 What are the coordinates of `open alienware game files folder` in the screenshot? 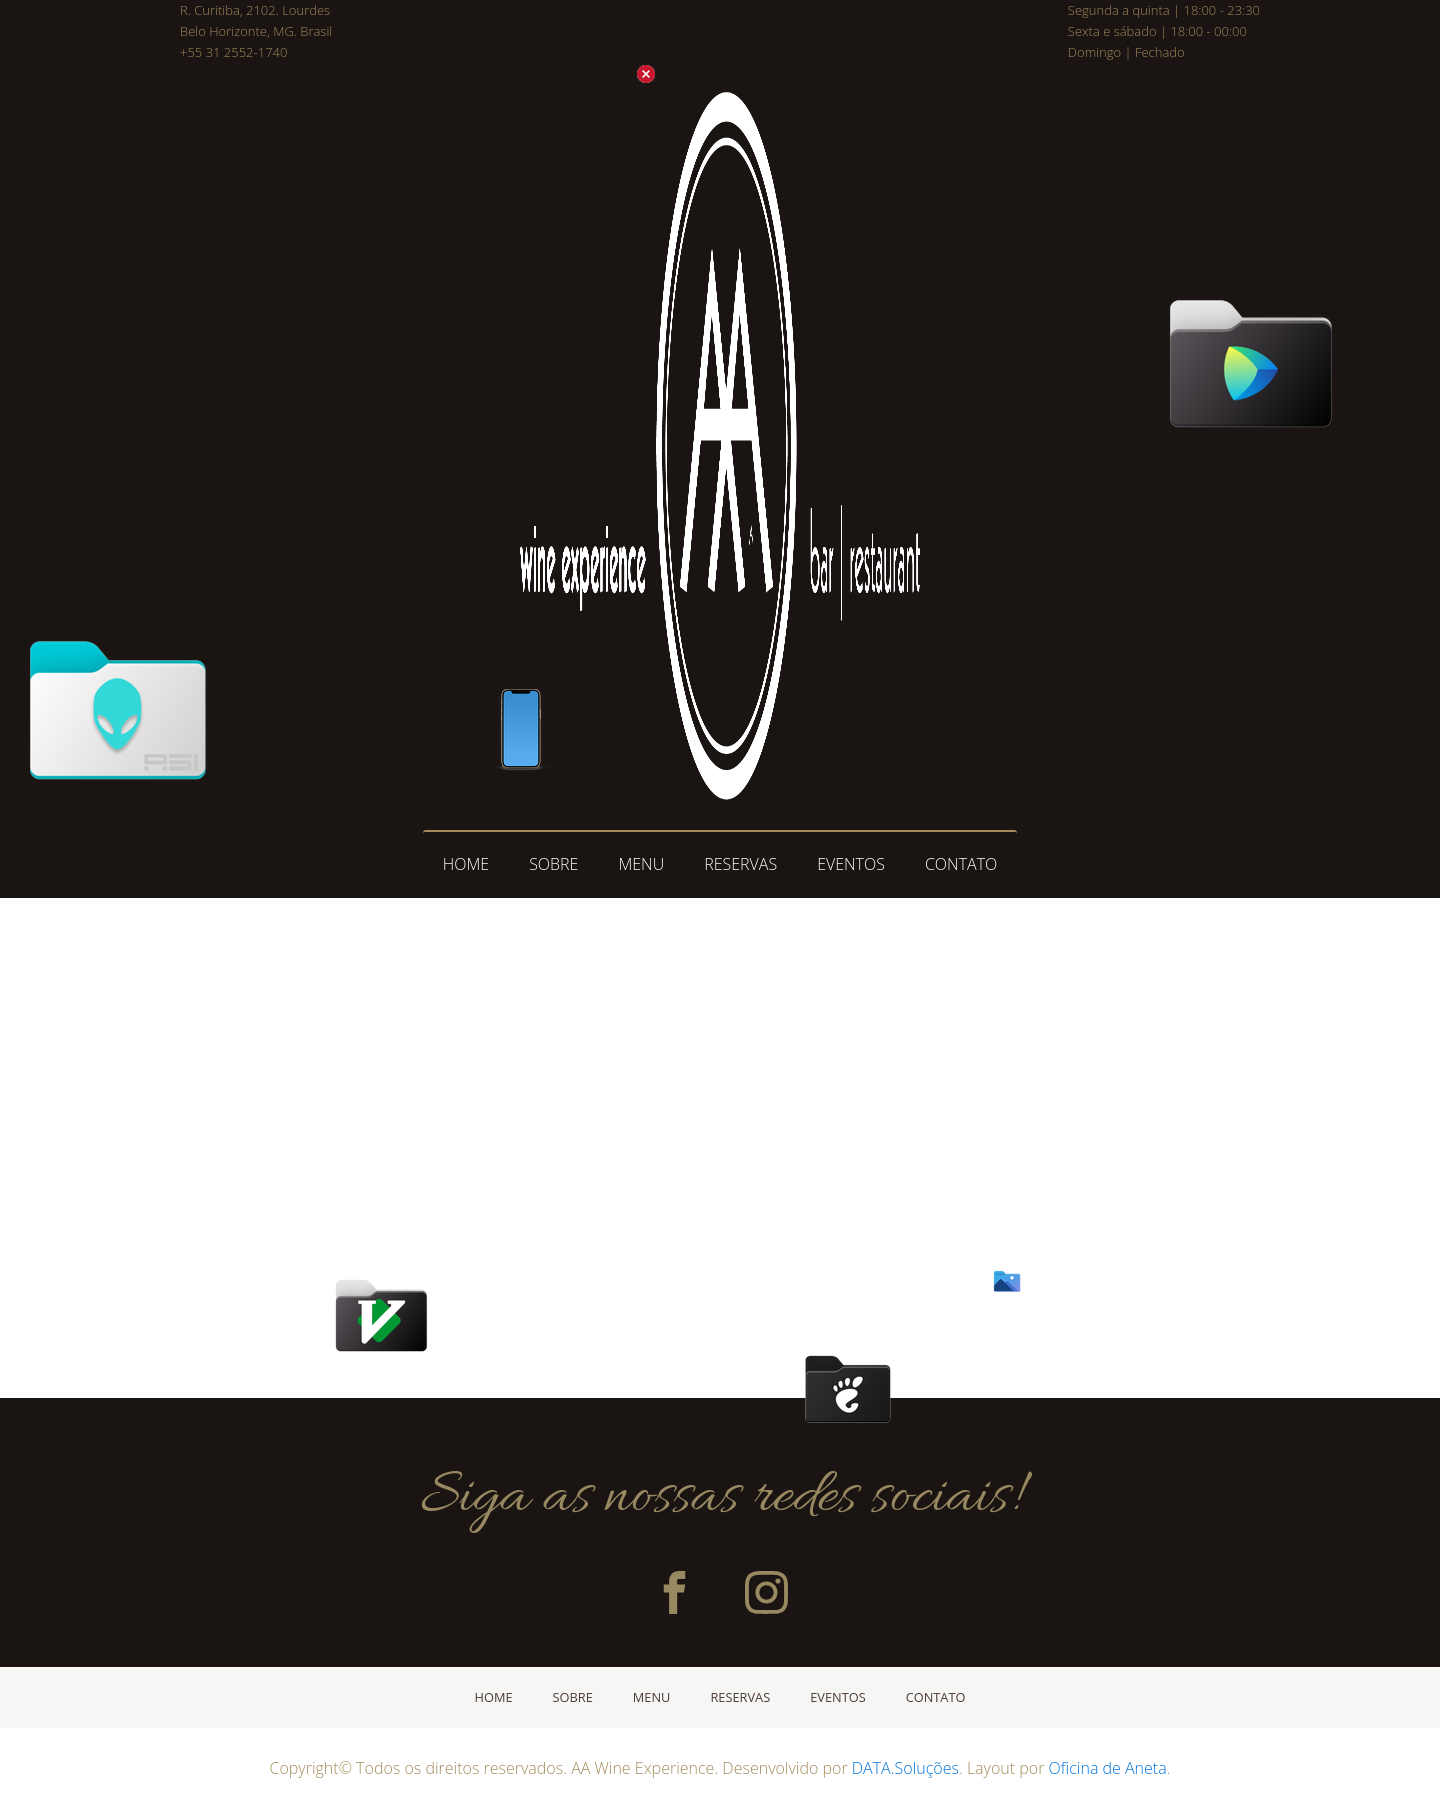 It's located at (117, 715).